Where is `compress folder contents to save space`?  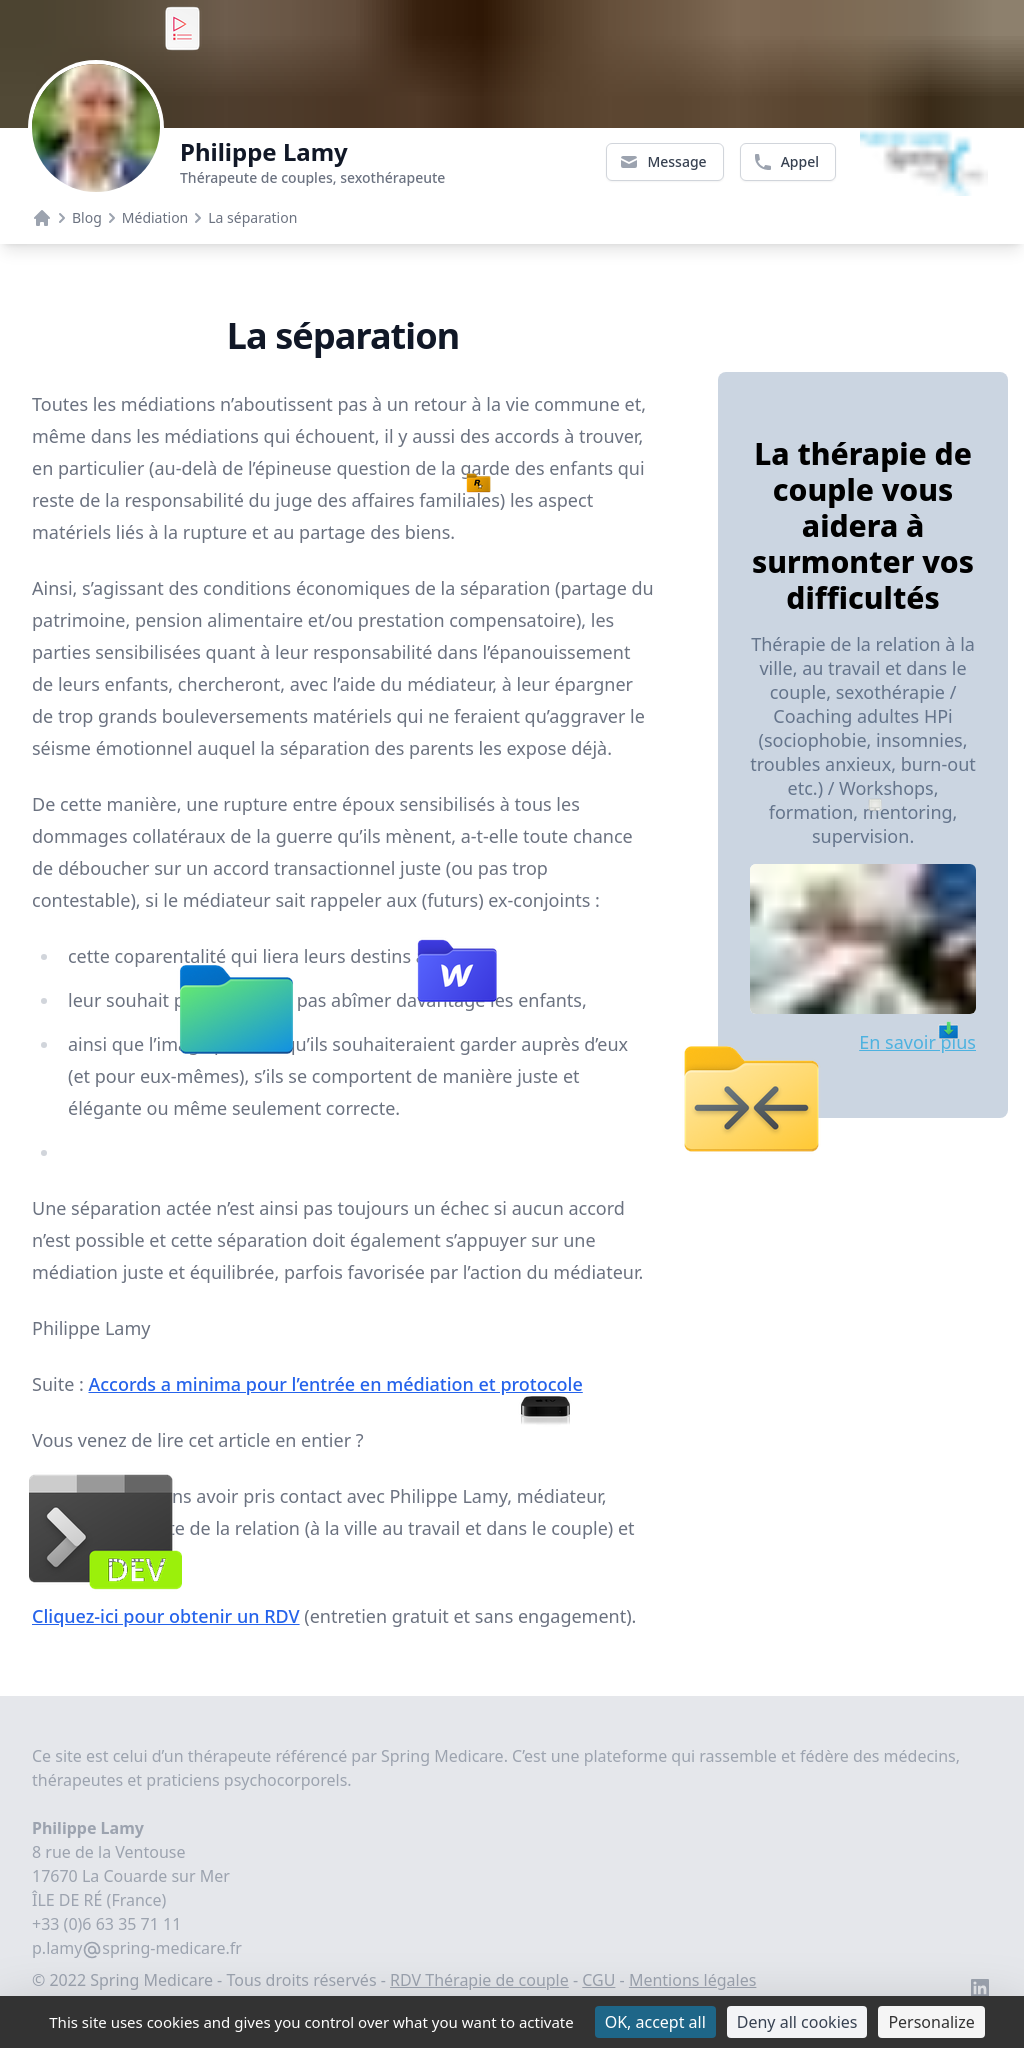 compress folder contents to save space is located at coordinates (751, 1102).